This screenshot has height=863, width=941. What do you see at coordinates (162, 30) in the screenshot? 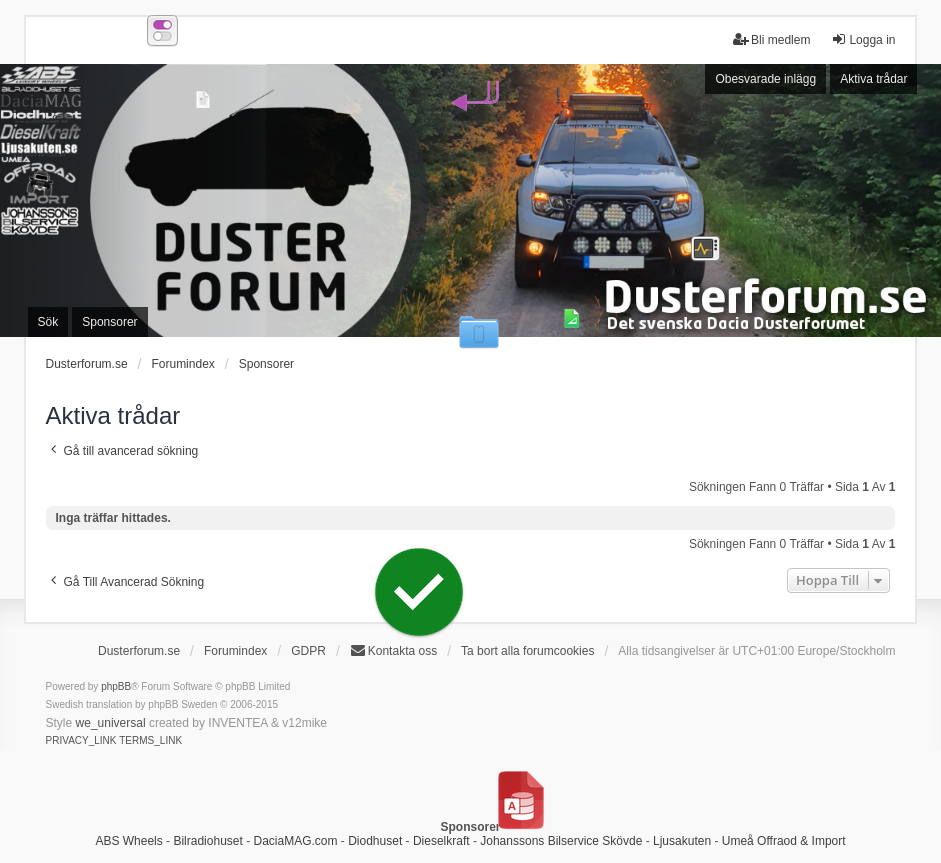
I see `open desktop preferences or settings` at bounding box center [162, 30].